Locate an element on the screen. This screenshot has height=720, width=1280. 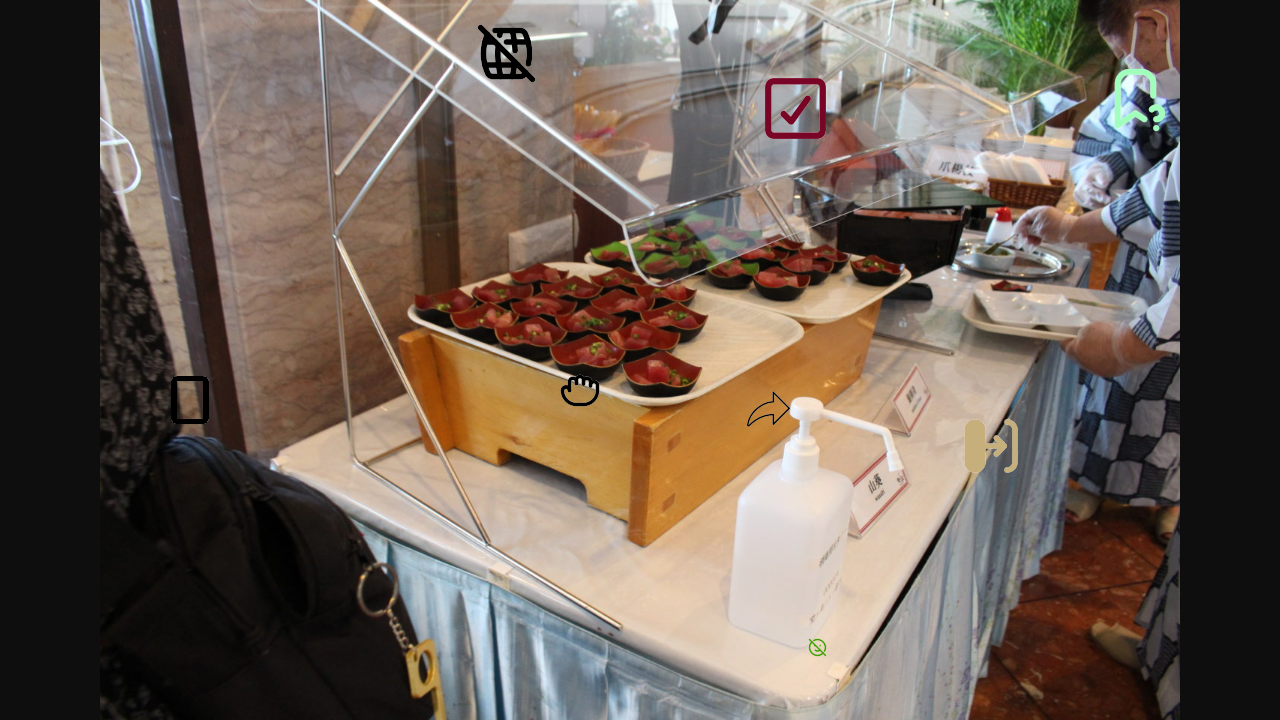
disable mood or emotion tracking is located at coordinates (817, 647).